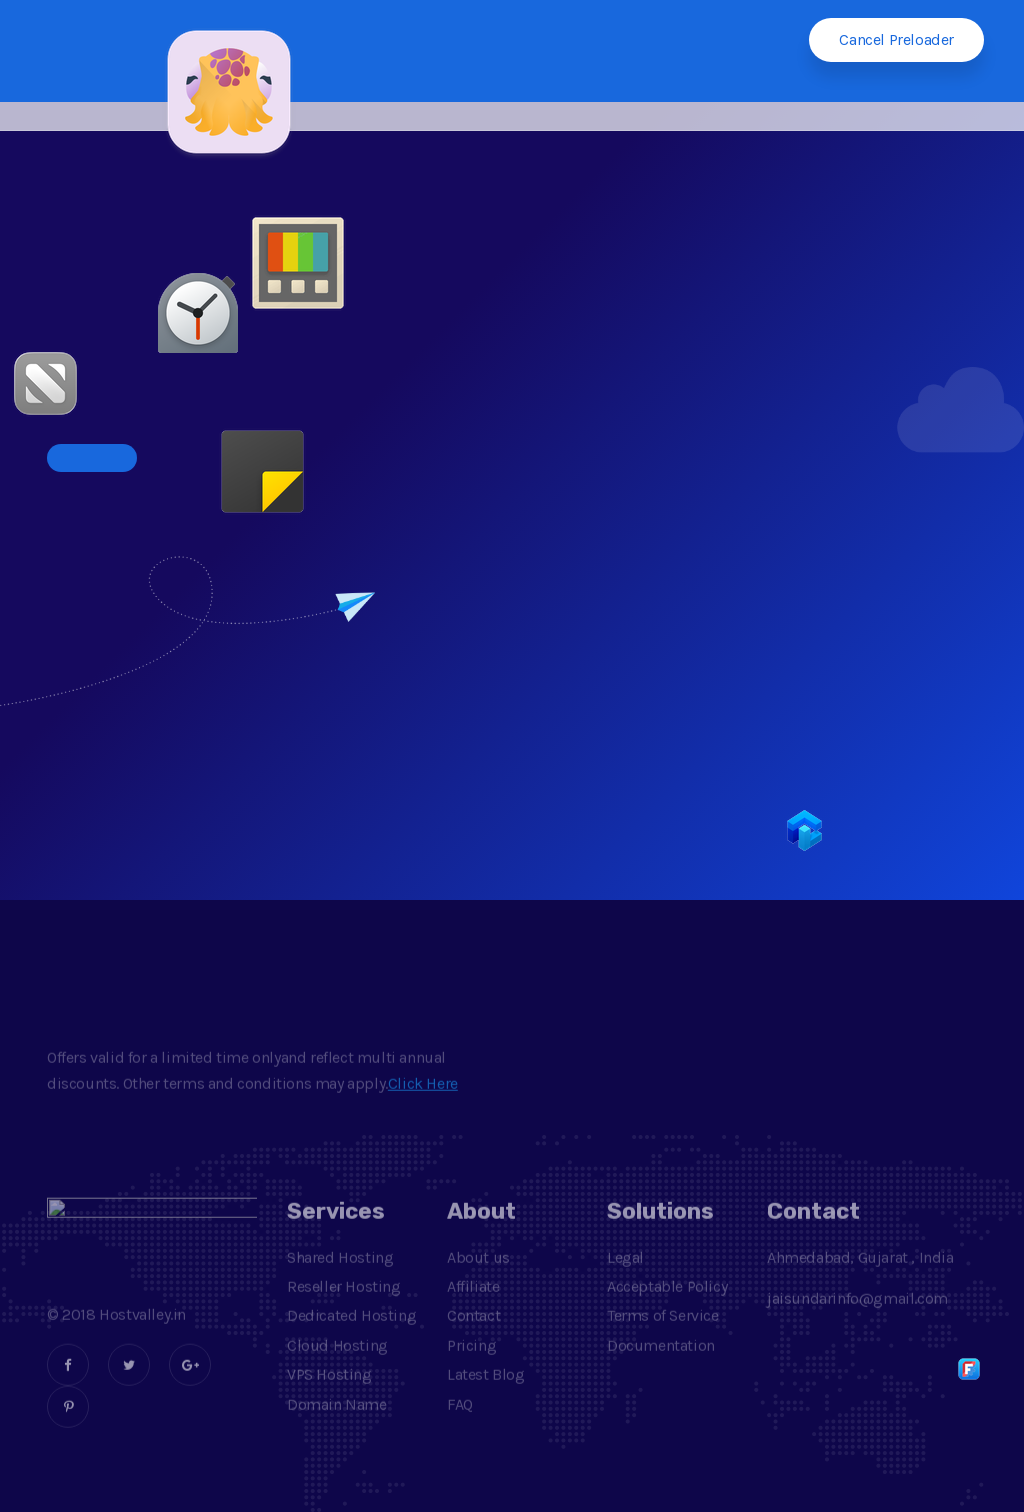 The image size is (1024, 1512). I want to click on open microsoft maquette app, so click(804, 830).